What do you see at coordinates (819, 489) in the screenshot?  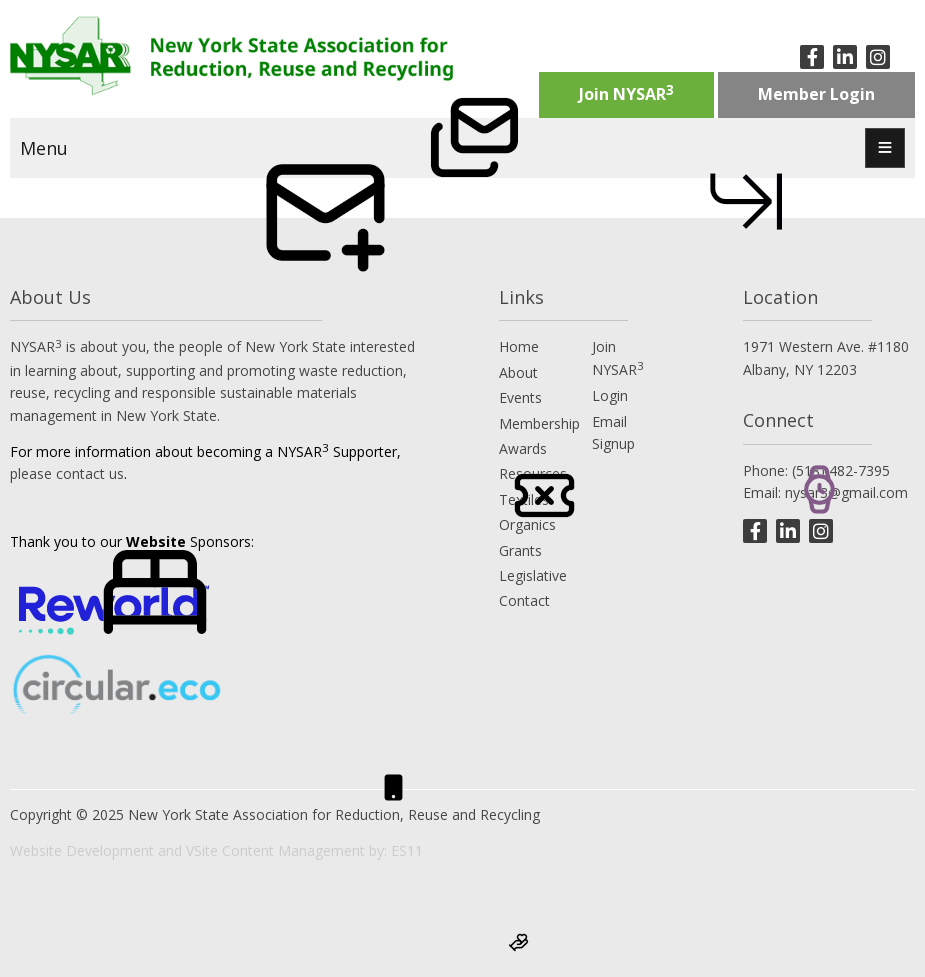 I see `view watch or wearable device settings` at bounding box center [819, 489].